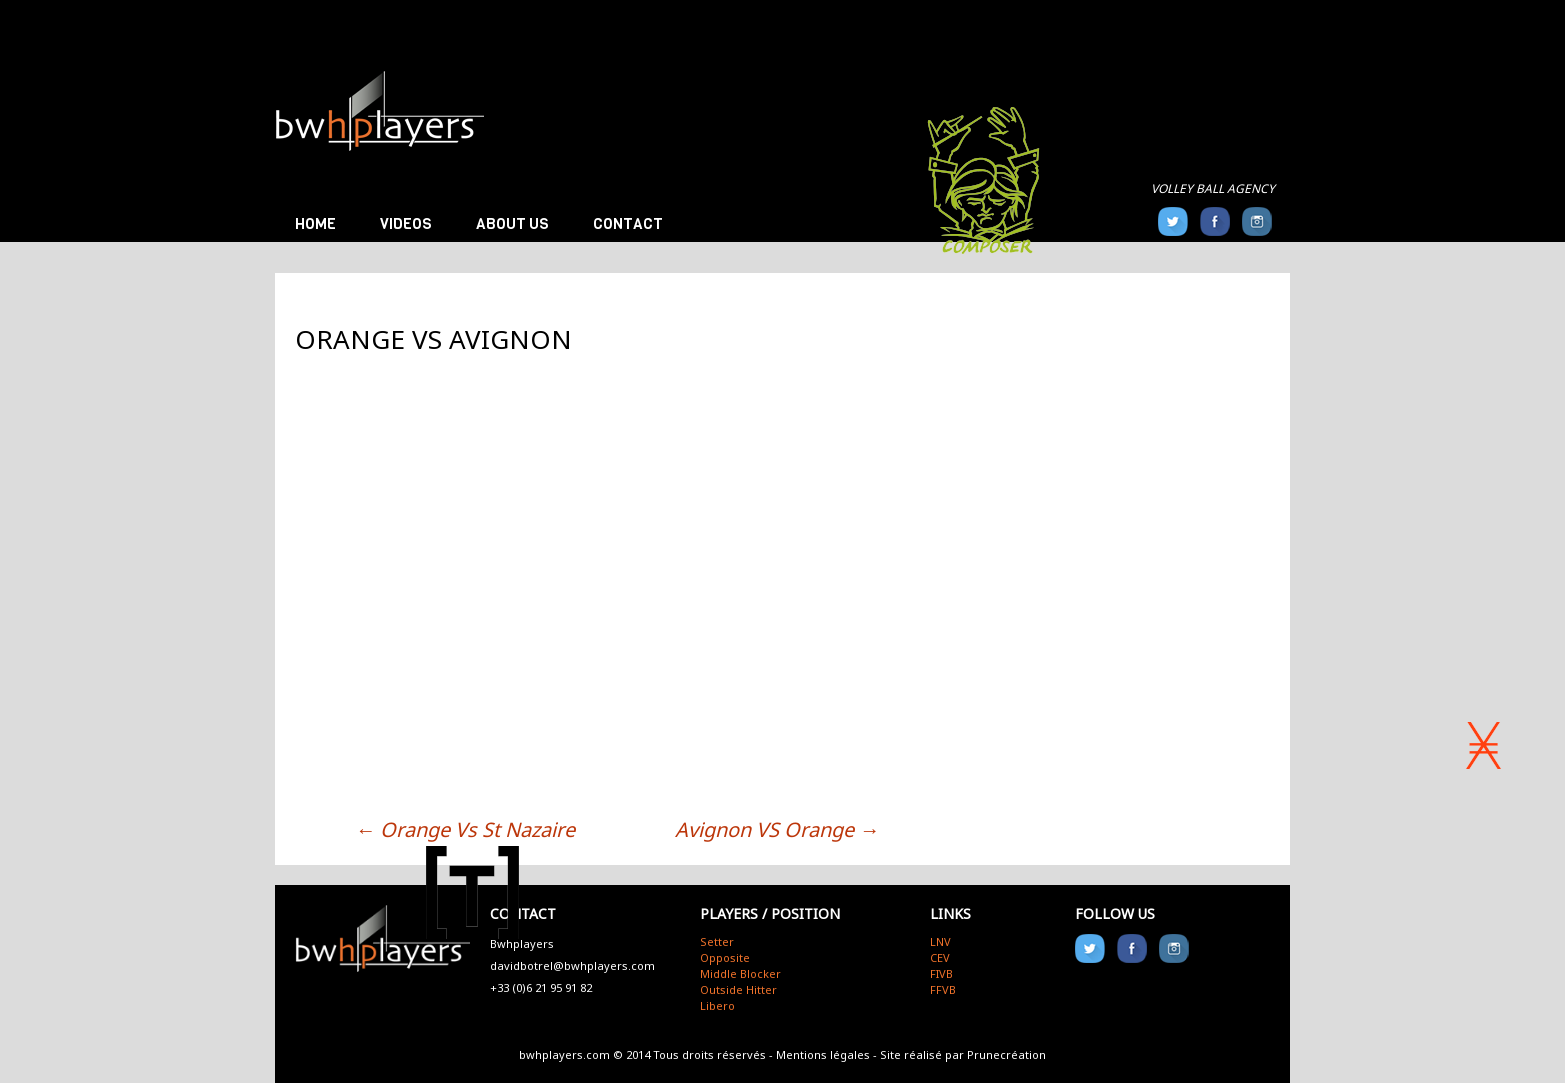 The height and width of the screenshot is (1083, 1565). Describe the element at coordinates (1483, 745) in the screenshot. I see `nano cryptocurrency logo` at that location.